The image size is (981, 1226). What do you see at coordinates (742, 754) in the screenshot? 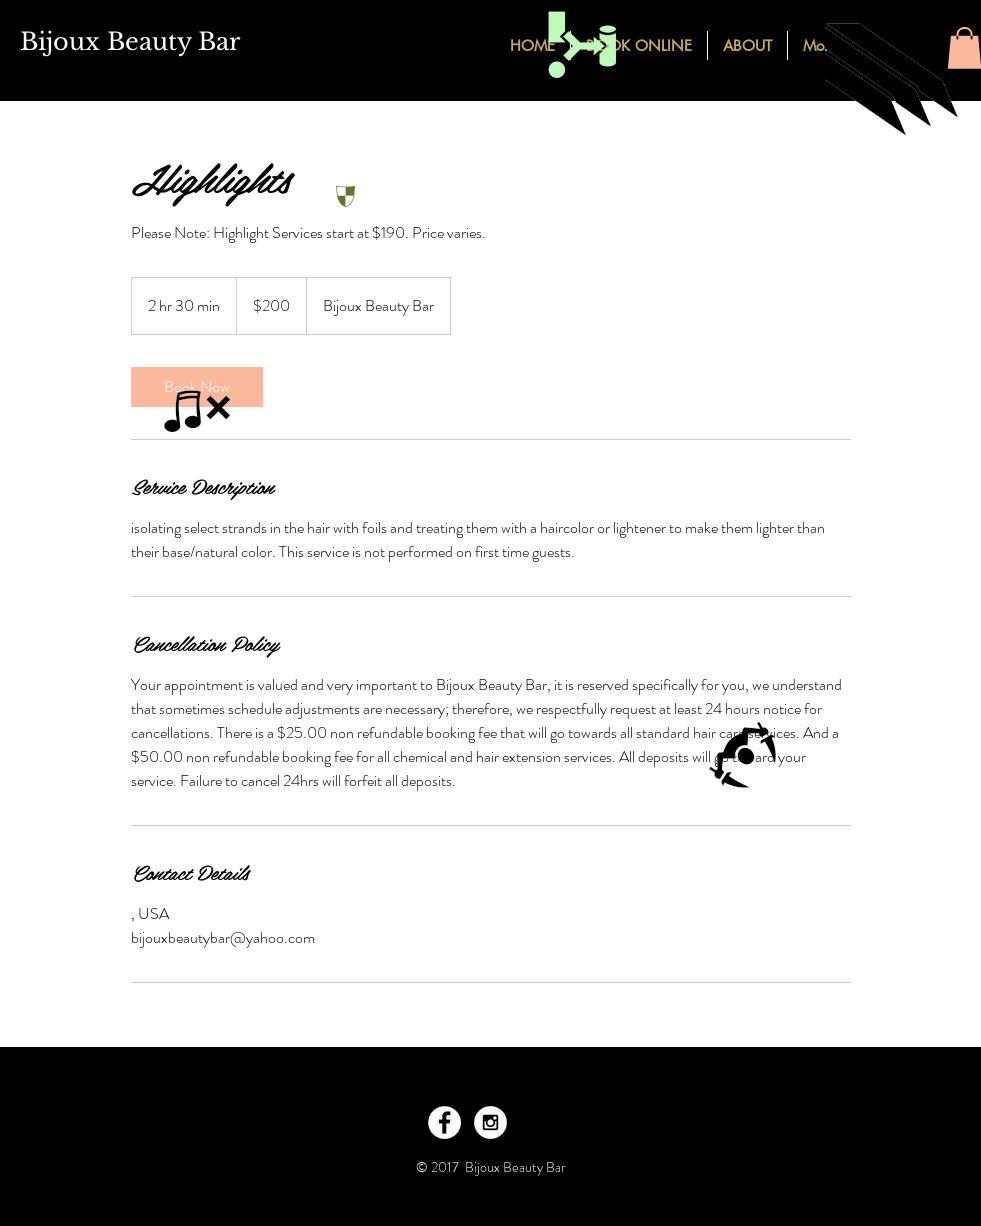
I see `select rogue character class` at bounding box center [742, 754].